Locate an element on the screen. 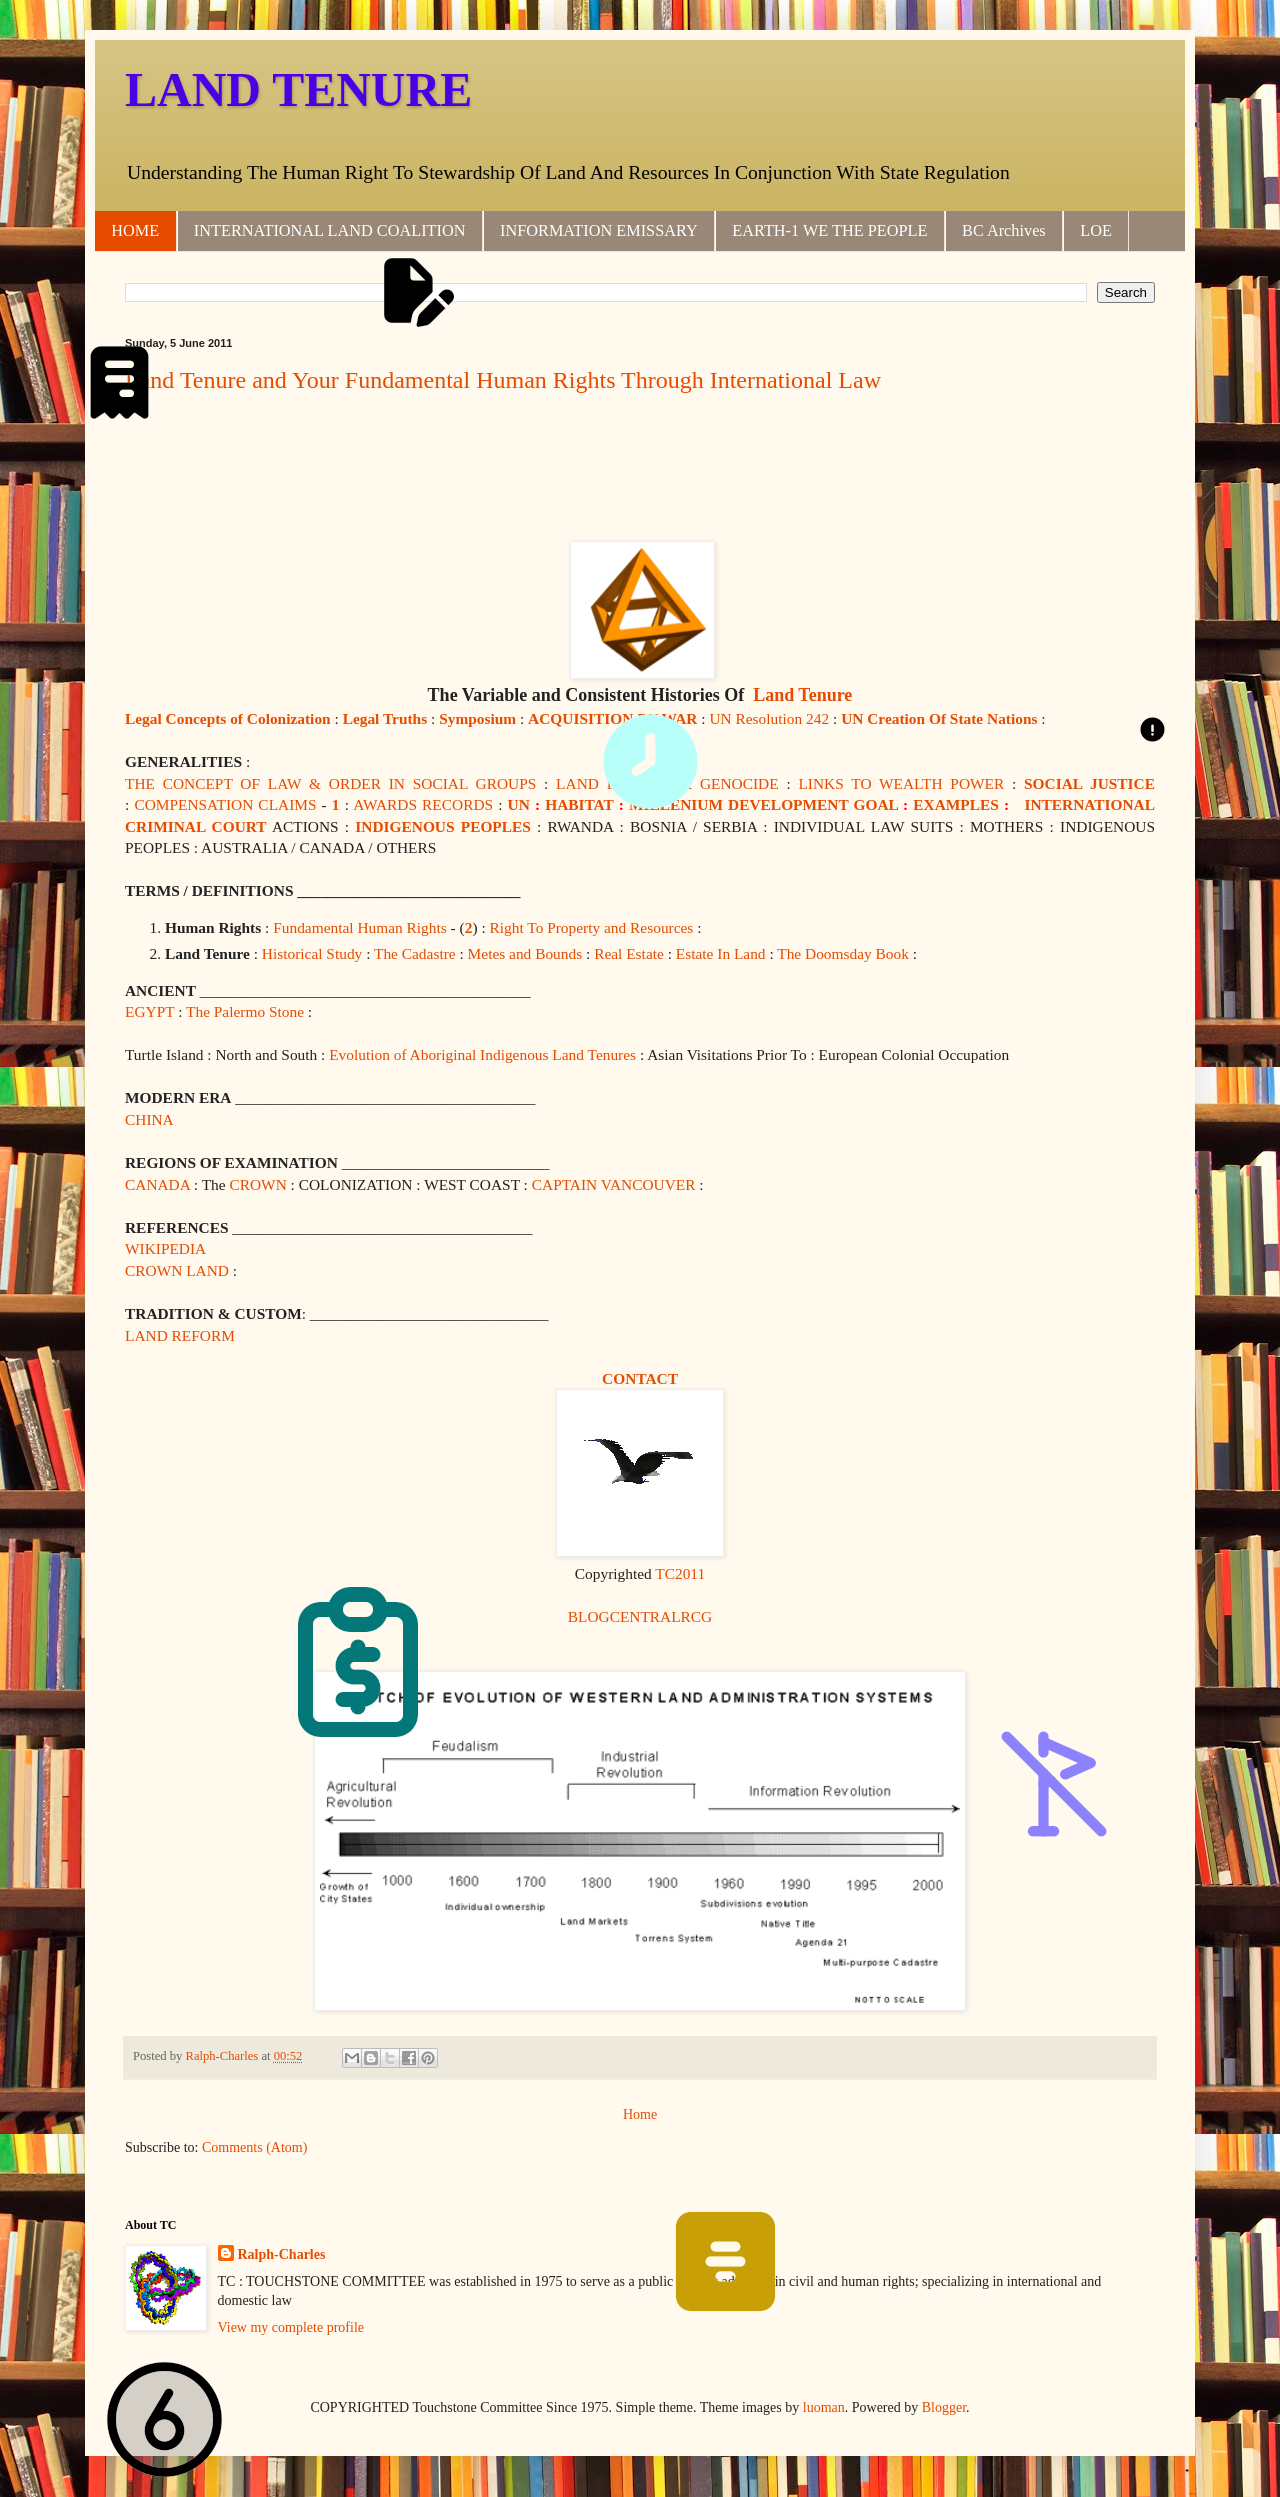 The image size is (1280, 2497). center align content horizontally and vertically is located at coordinates (725, 2261).